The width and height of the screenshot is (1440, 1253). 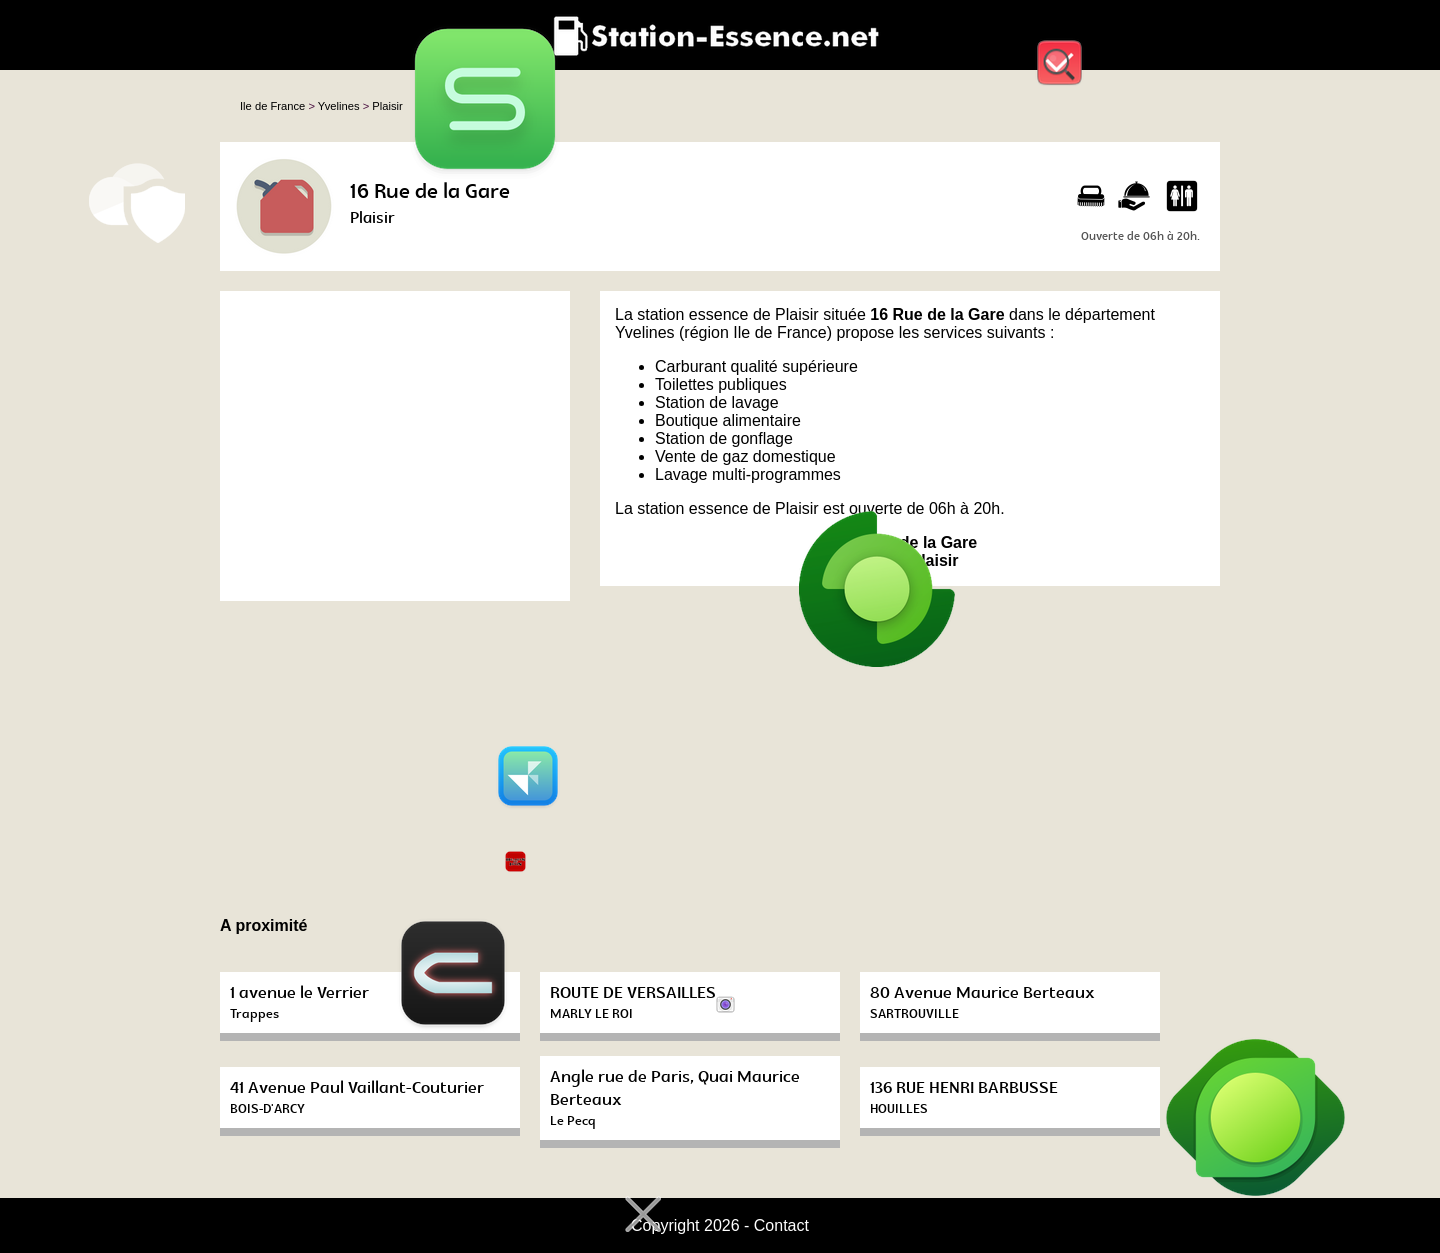 I want to click on open the adwaita demo app, so click(x=528, y=776).